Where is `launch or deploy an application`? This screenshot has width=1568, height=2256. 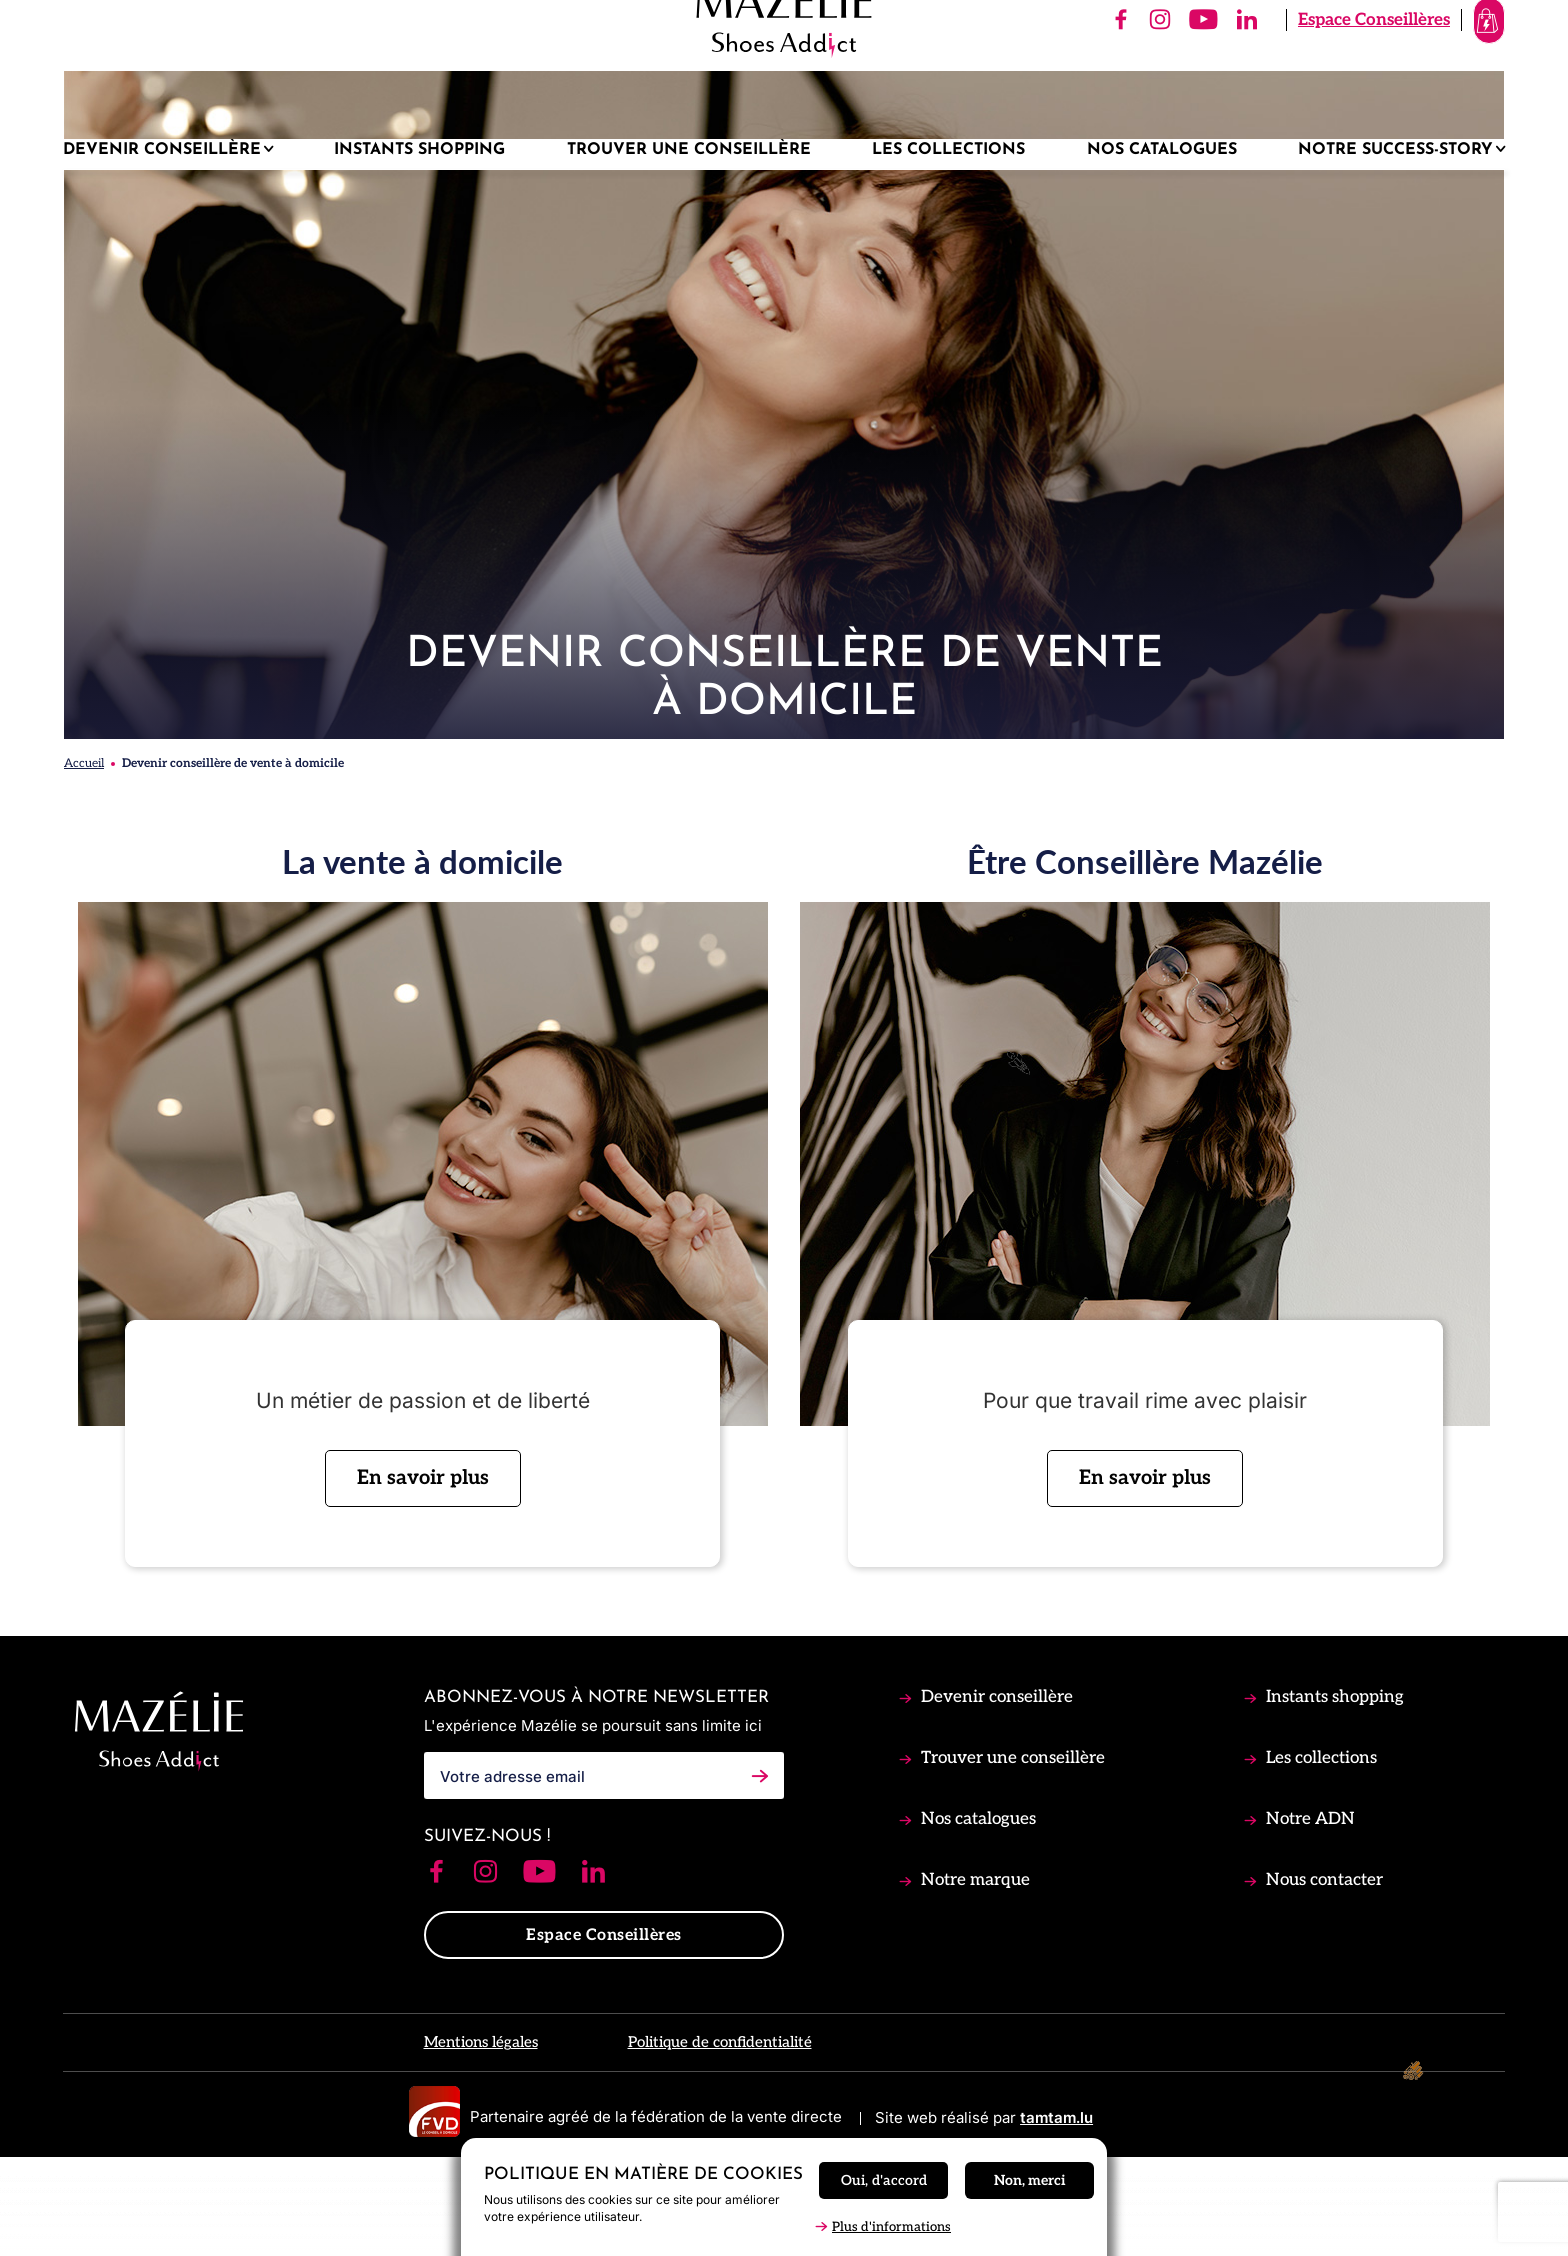
launch or deploy an application is located at coordinates (1018, 1062).